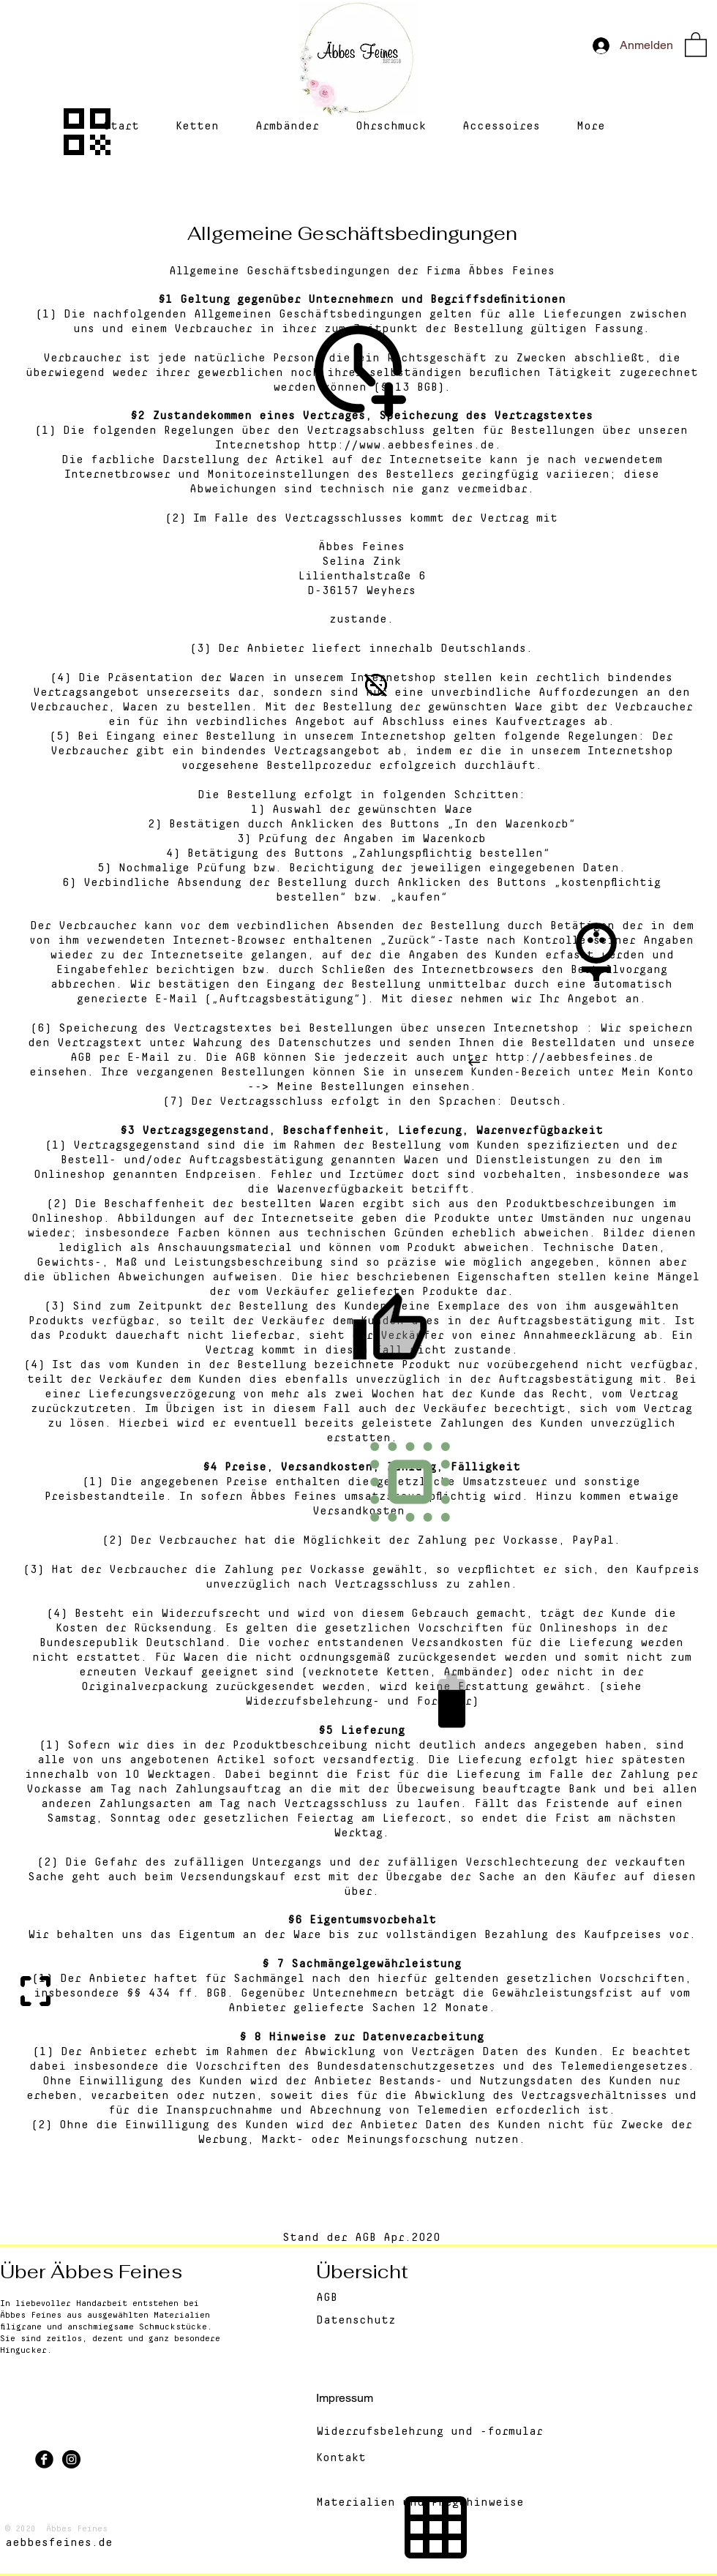 The height and width of the screenshot is (2576, 717). I want to click on access golf-related features or scores, so click(596, 952).